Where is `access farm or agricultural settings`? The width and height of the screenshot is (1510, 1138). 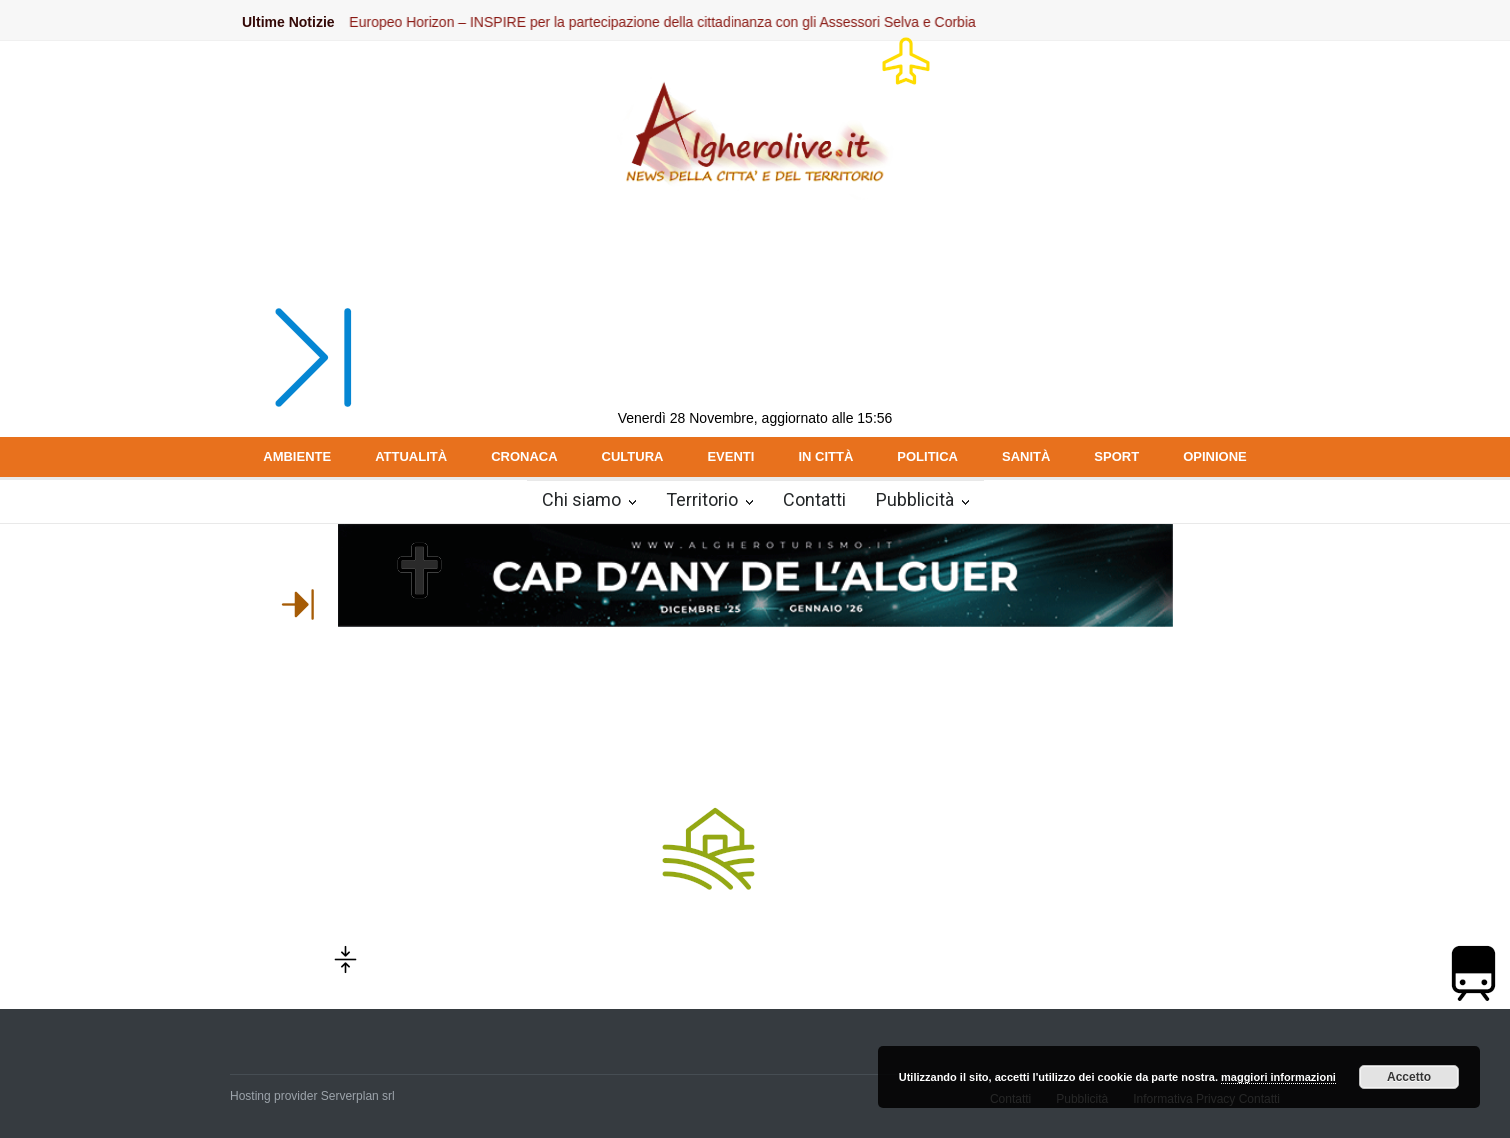 access farm or agricultural settings is located at coordinates (708, 850).